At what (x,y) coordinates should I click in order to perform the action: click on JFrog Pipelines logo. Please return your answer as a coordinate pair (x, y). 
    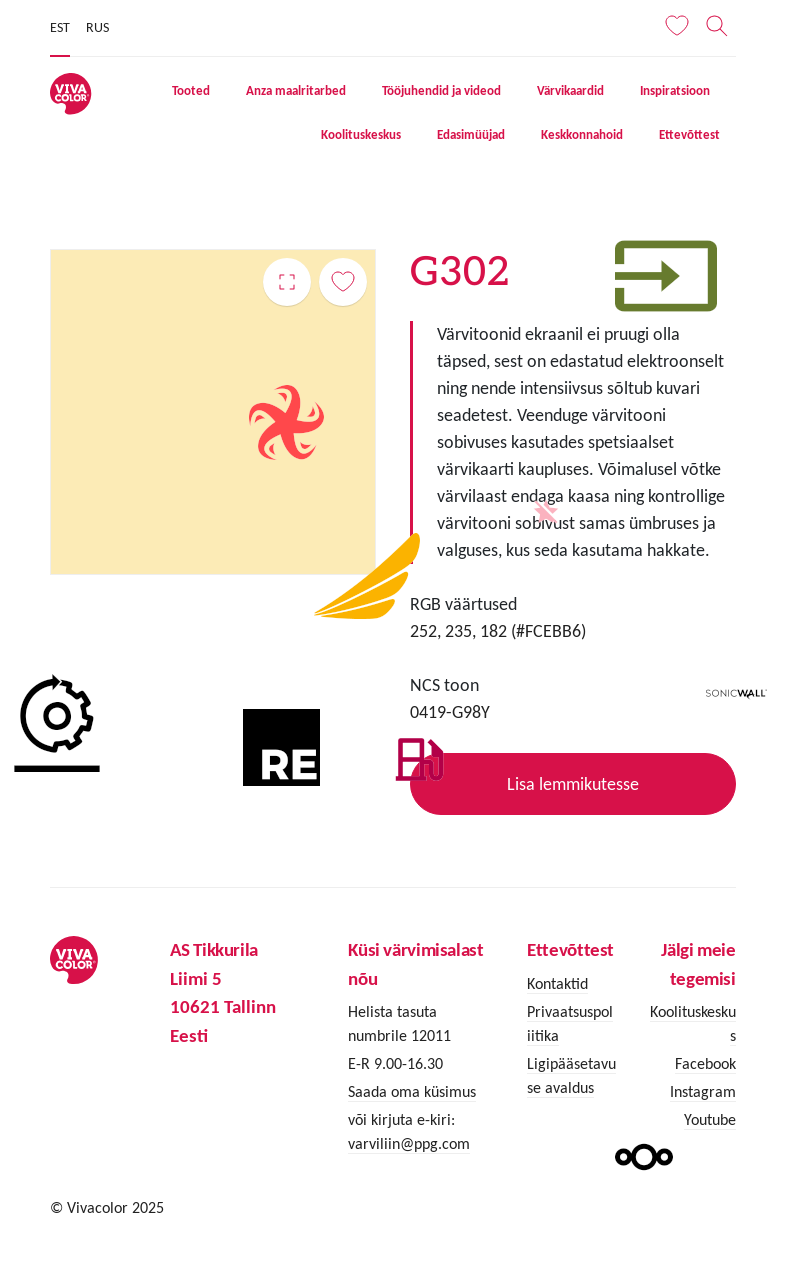
    Looking at the image, I should click on (57, 723).